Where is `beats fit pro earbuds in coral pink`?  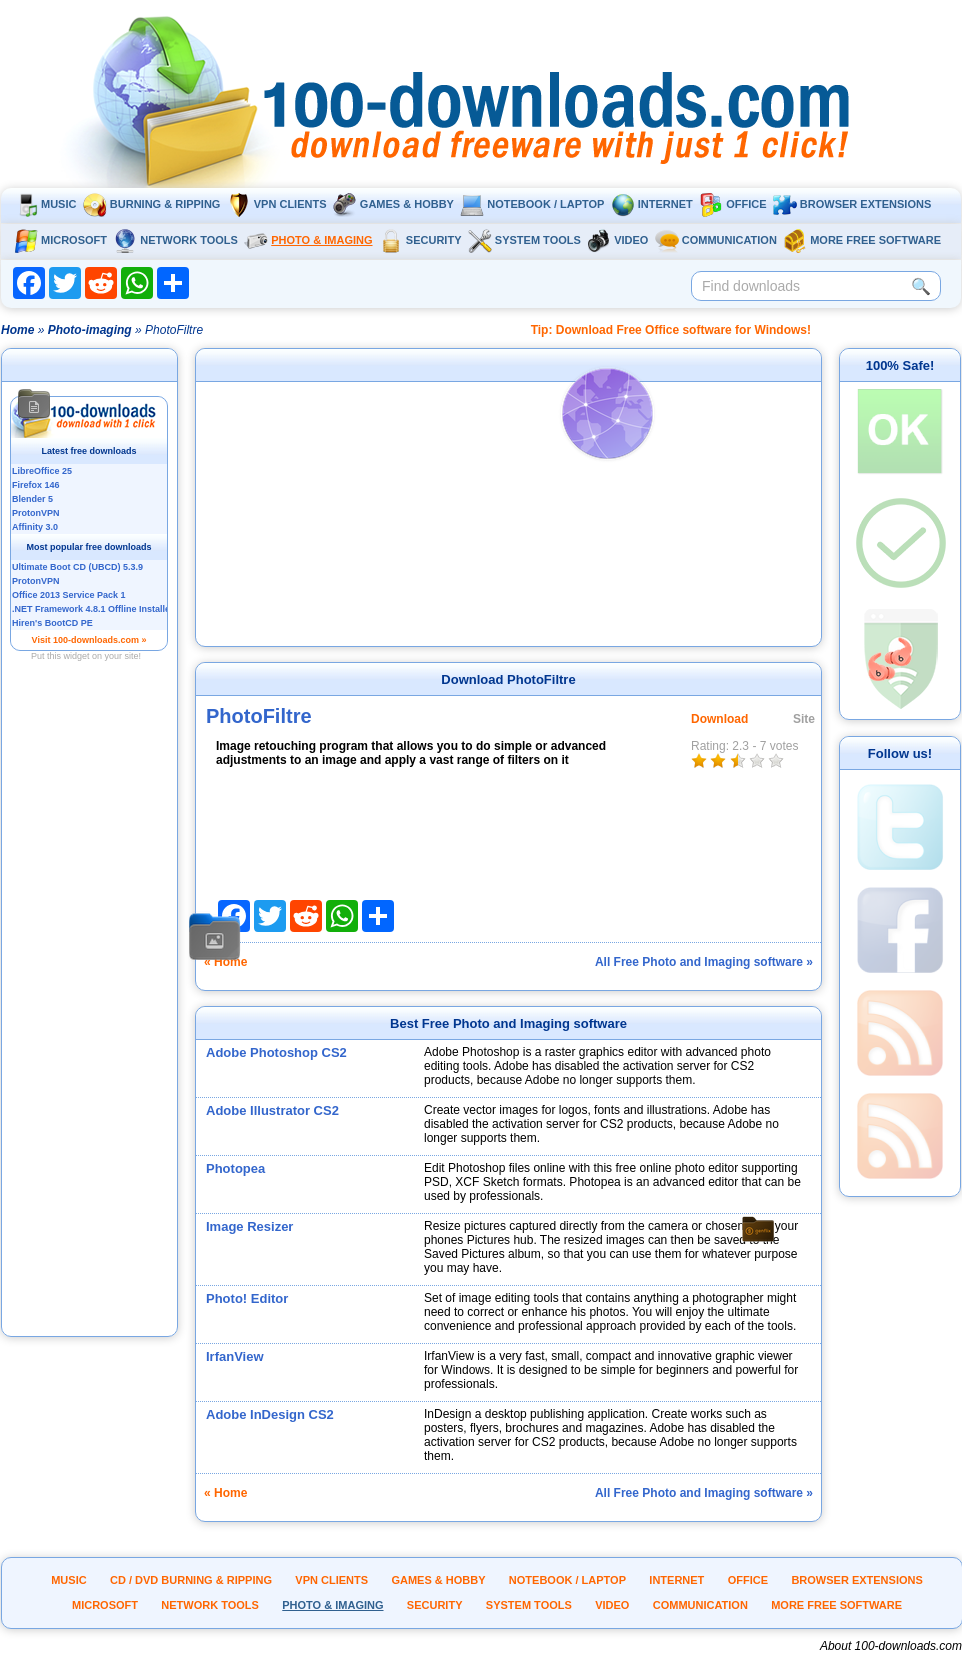
beats fit pro earbuds in coral pink is located at coordinates (889, 659).